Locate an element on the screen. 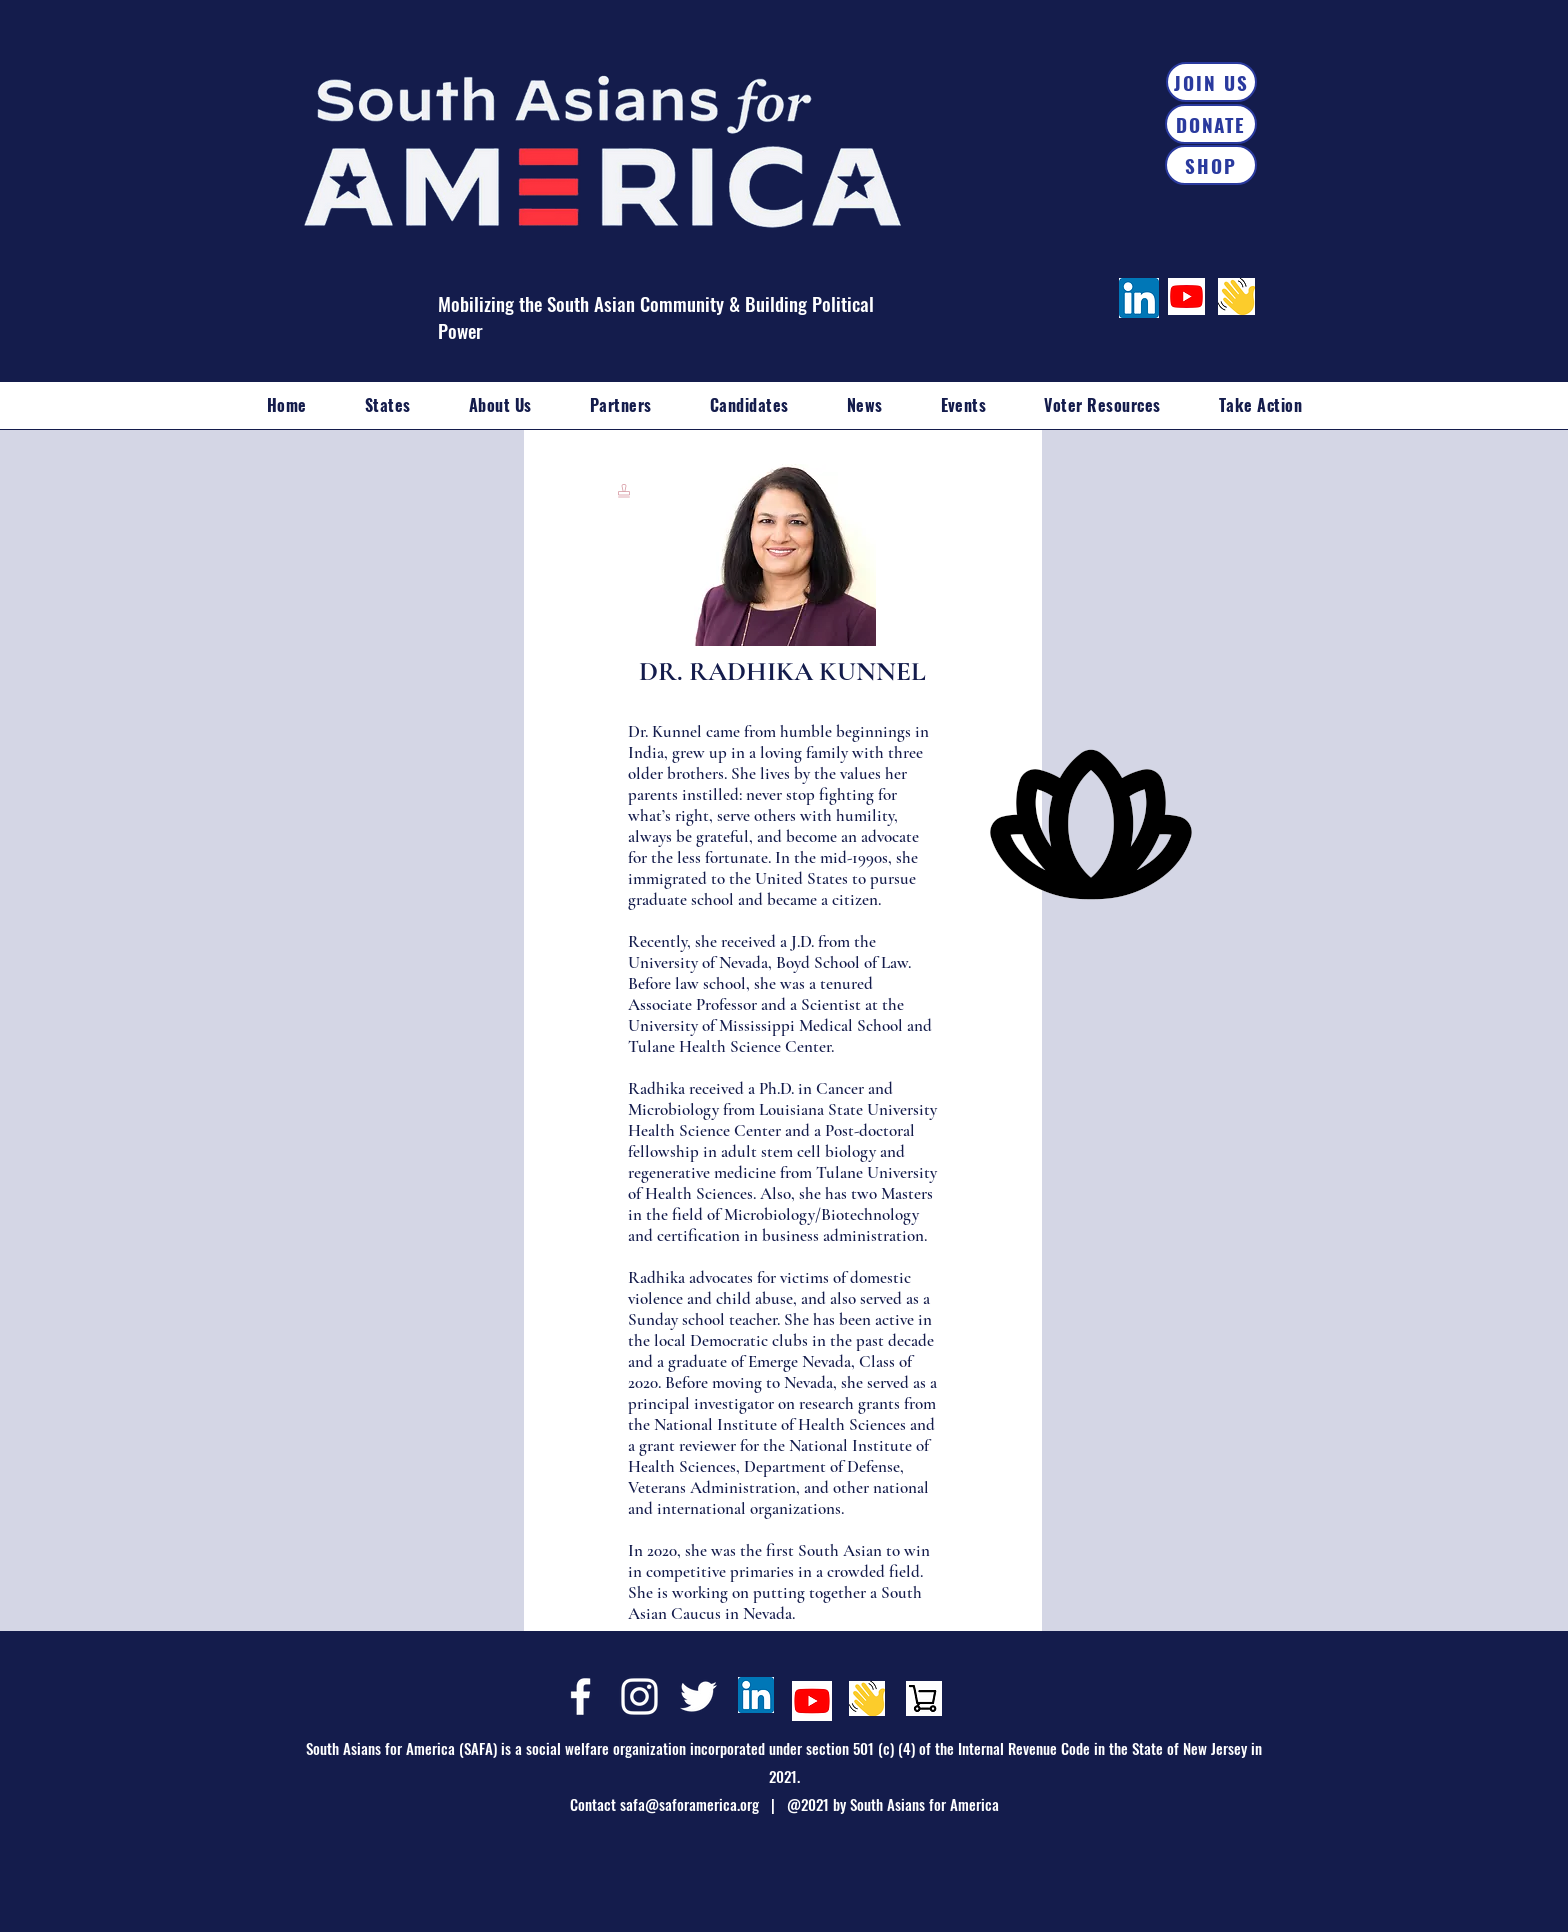 The height and width of the screenshot is (1932, 1568). apply a stamp or seal to a document is located at coordinates (624, 491).